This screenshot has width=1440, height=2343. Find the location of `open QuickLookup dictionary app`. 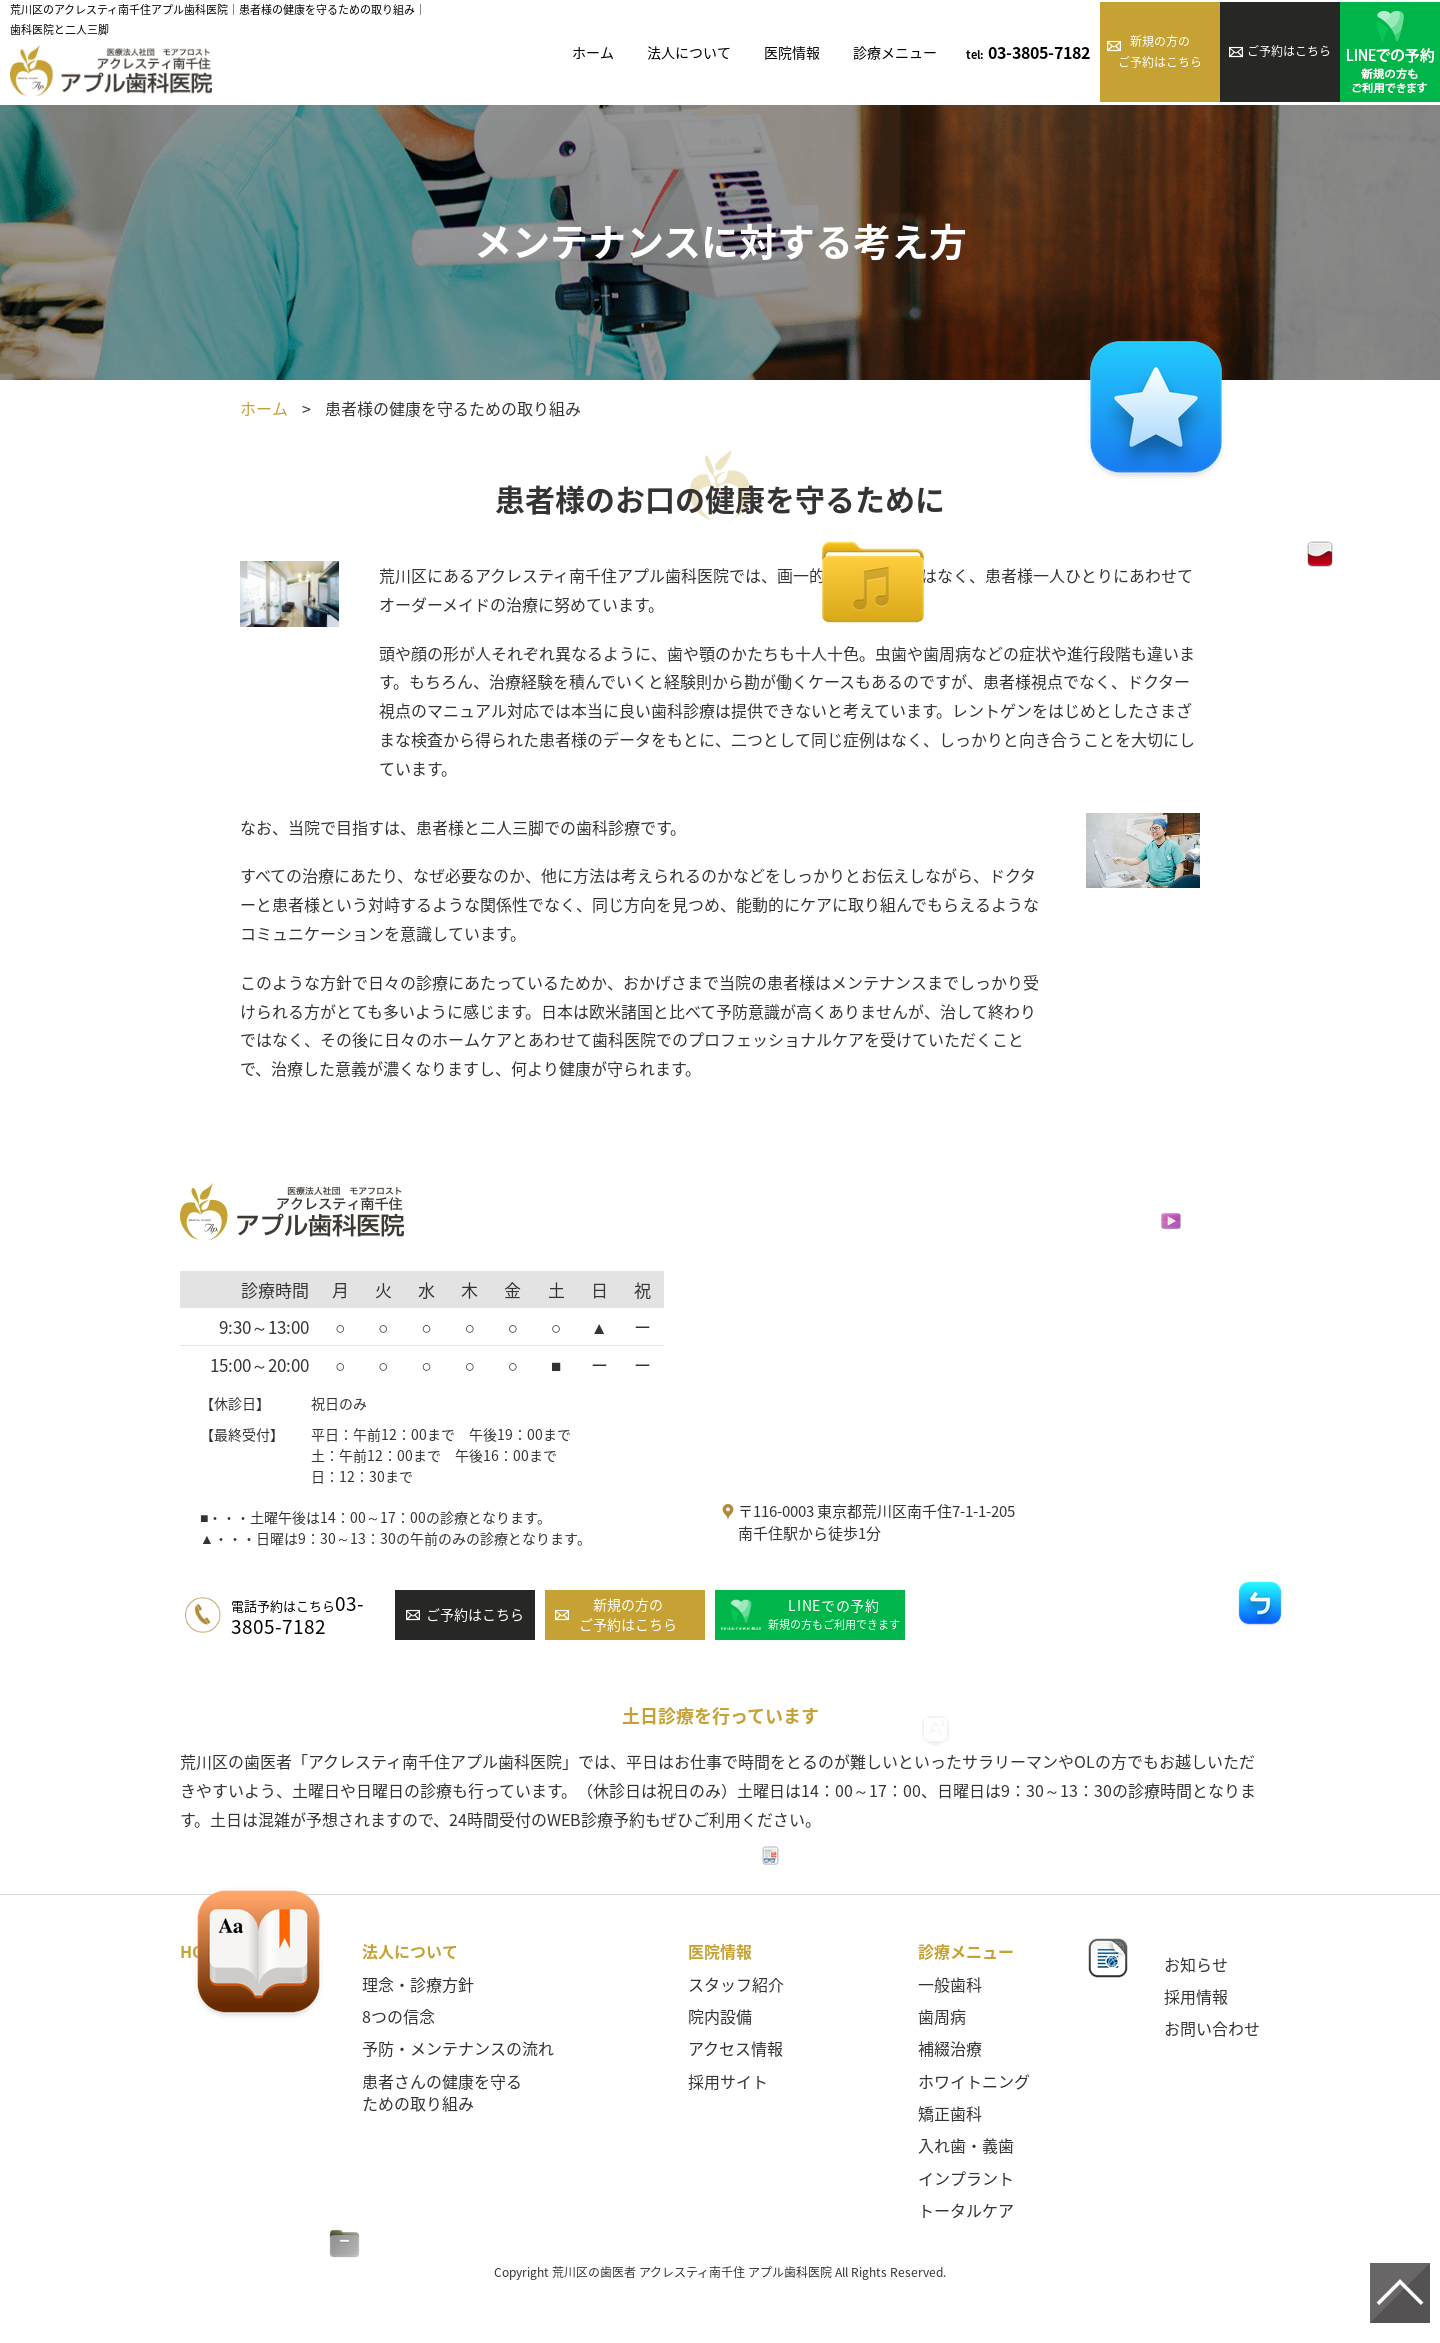

open QuickLookup dictionary app is located at coordinates (258, 1951).